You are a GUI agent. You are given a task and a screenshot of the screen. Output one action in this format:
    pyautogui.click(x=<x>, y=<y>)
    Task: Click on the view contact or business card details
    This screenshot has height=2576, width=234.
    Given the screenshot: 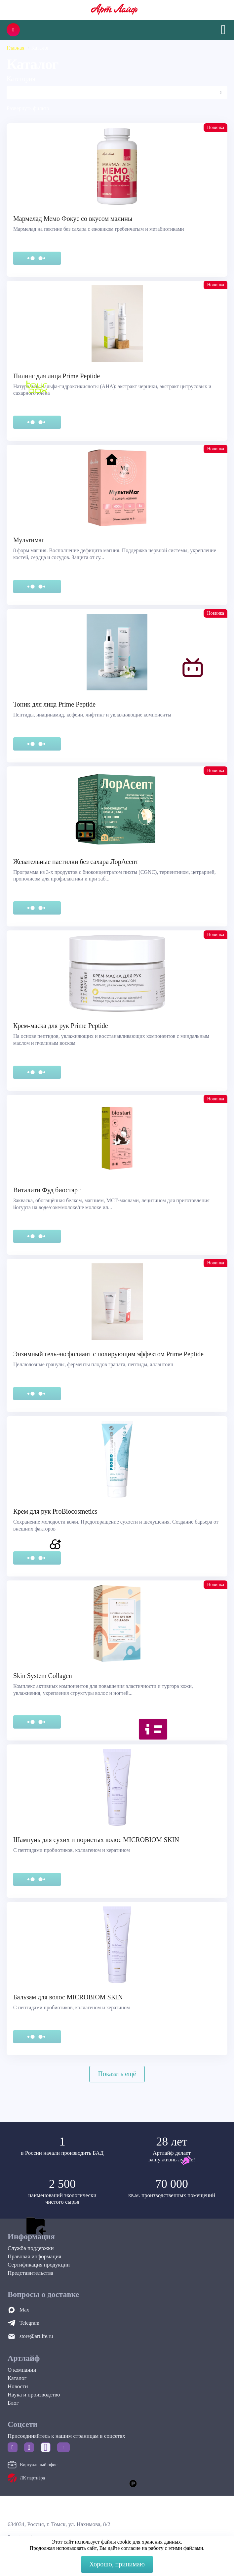 What is the action you would take?
    pyautogui.click(x=153, y=1729)
    